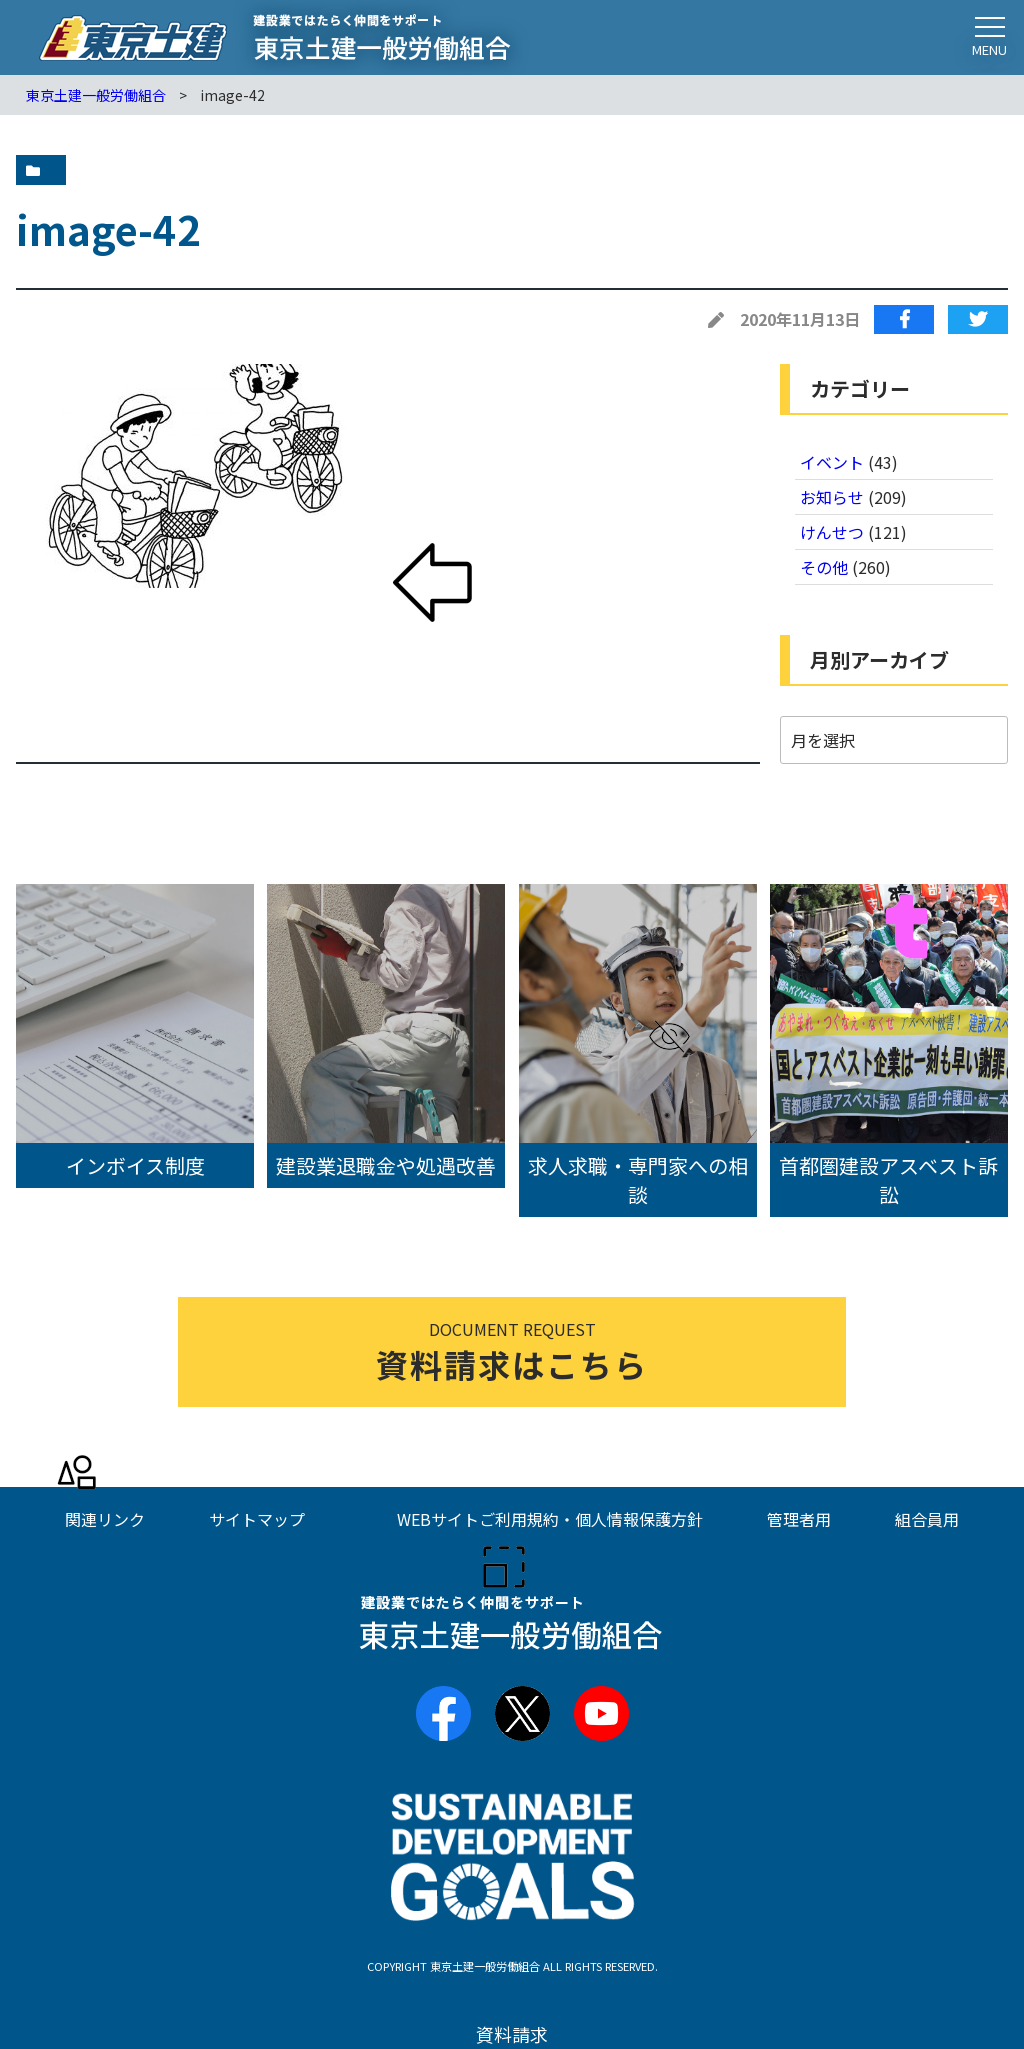 Image resolution: width=1024 pixels, height=2049 pixels. What do you see at coordinates (669, 1036) in the screenshot?
I see `hide password or sensitive content` at bounding box center [669, 1036].